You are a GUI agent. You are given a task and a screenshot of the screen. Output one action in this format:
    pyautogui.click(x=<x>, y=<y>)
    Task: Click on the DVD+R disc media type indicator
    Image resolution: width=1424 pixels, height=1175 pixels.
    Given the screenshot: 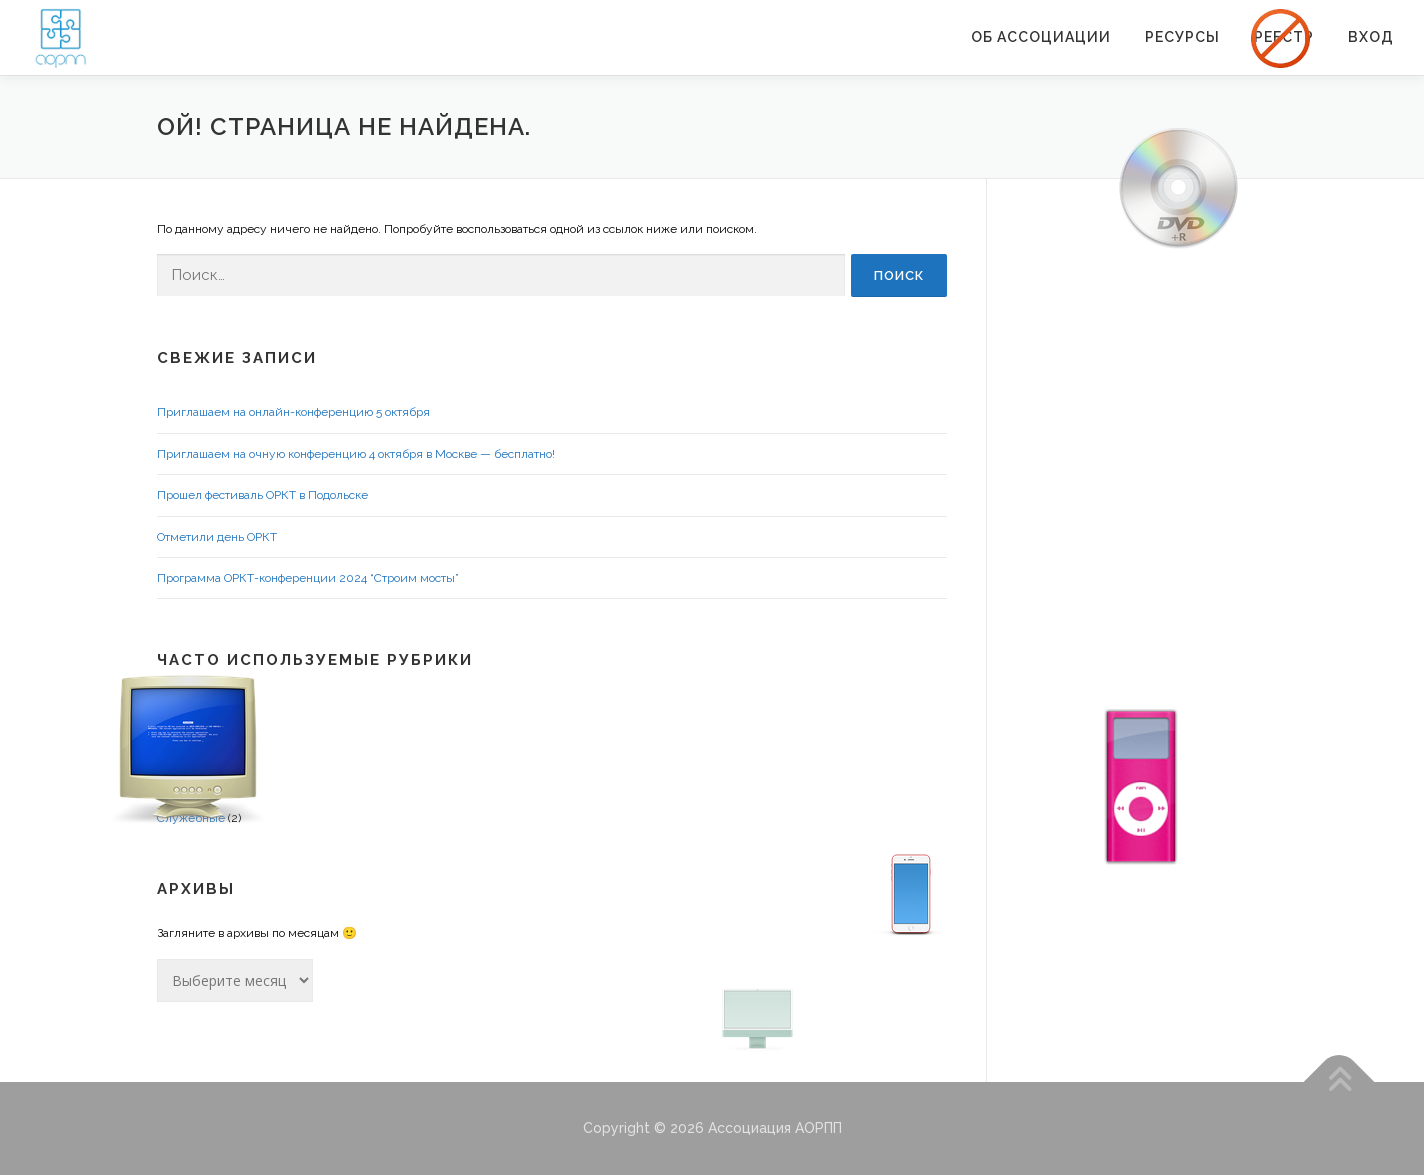 What is the action you would take?
    pyautogui.click(x=1178, y=189)
    